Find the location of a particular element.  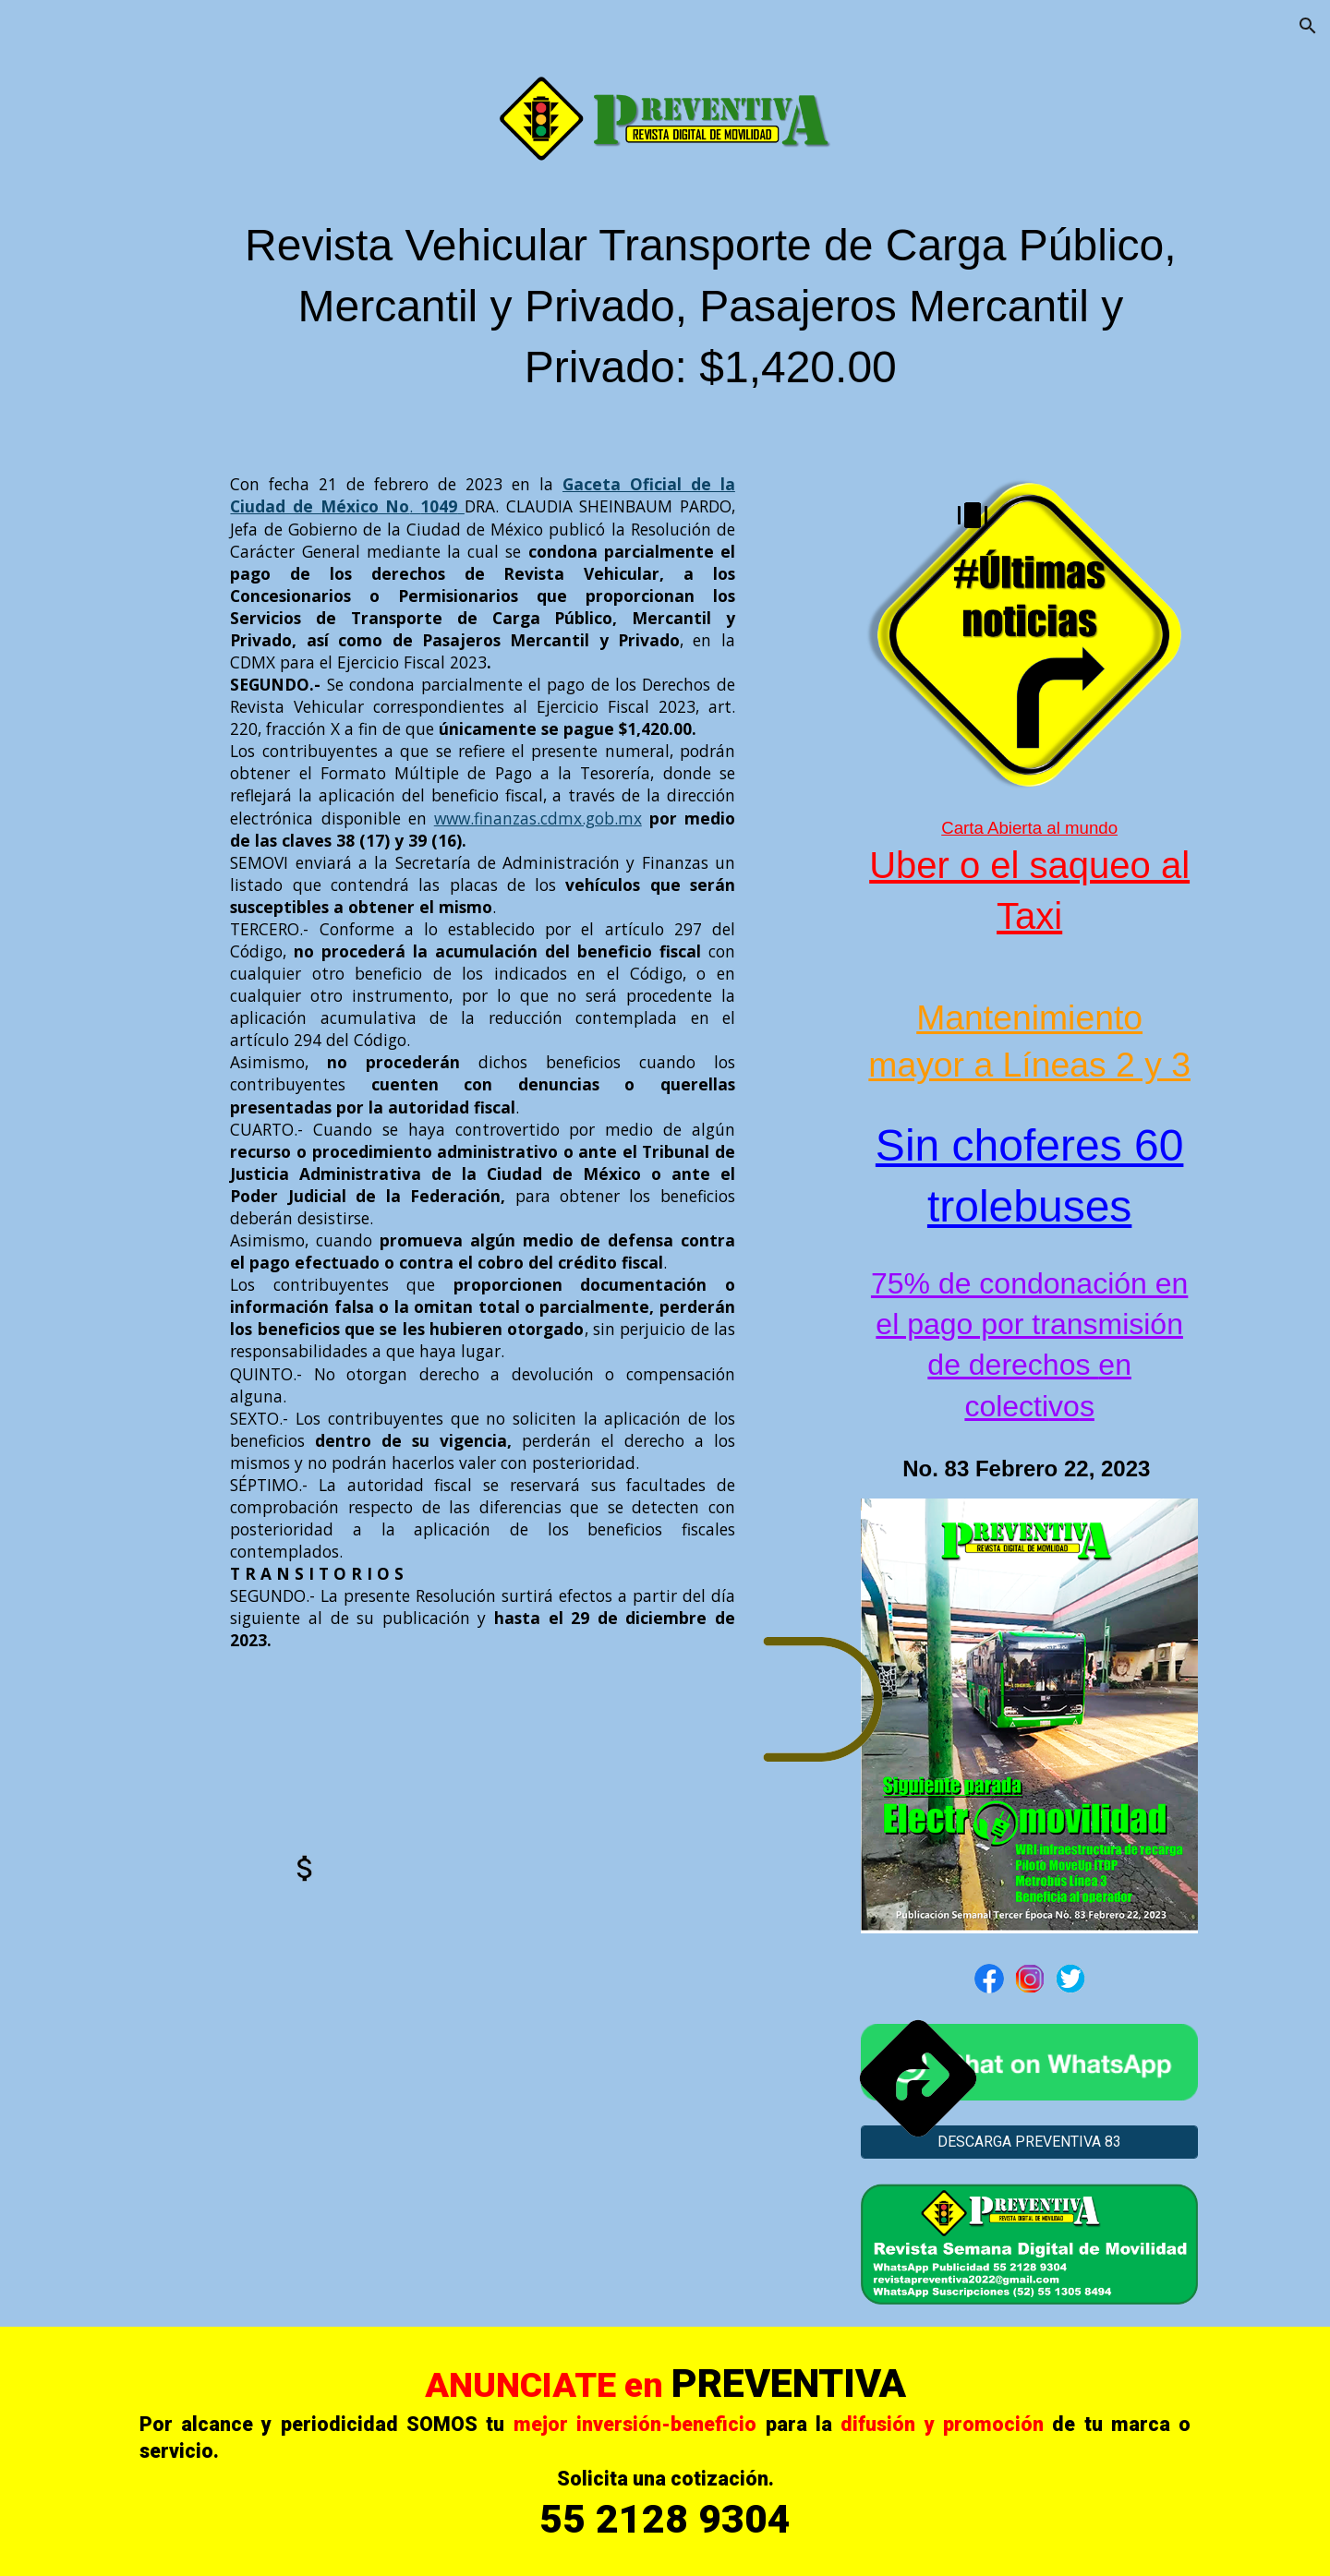

view stories or card-based content is located at coordinates (973, 516).